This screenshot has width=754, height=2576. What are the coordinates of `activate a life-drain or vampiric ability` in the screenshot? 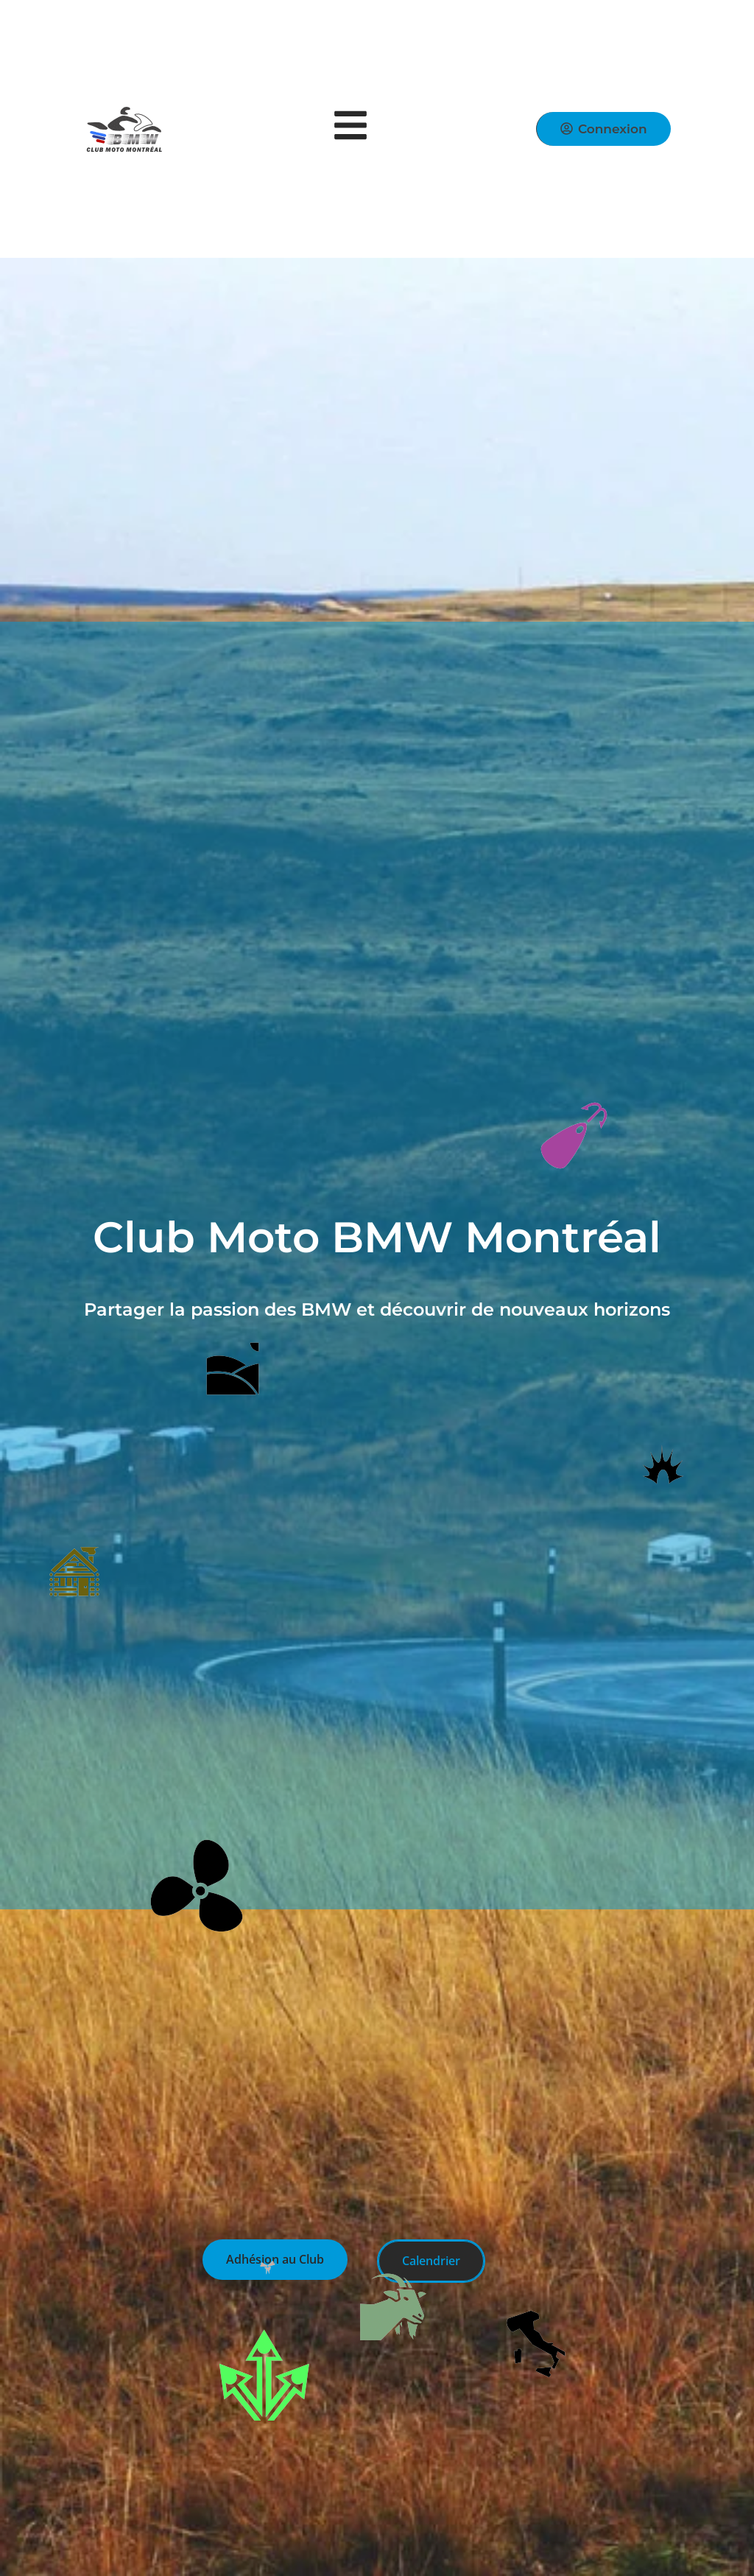 It's located at (267, 2267).